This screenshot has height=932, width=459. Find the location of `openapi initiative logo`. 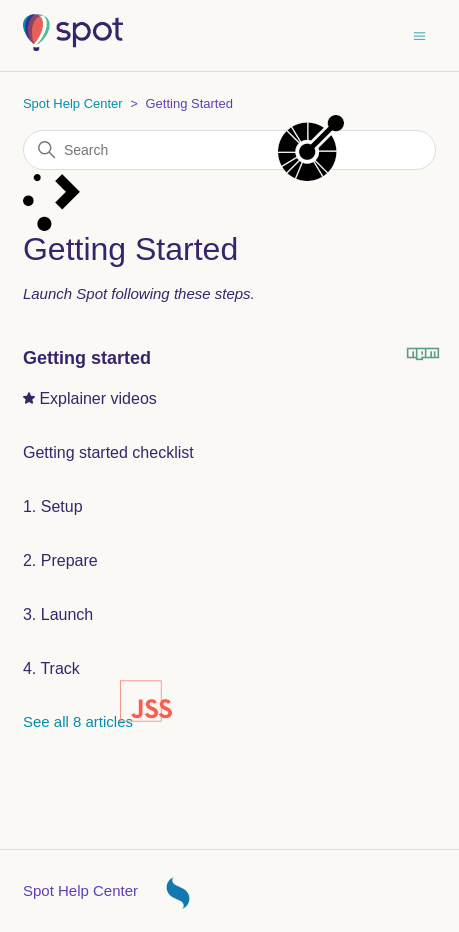

openapi initiative logo is located at coordinates (311, 148).